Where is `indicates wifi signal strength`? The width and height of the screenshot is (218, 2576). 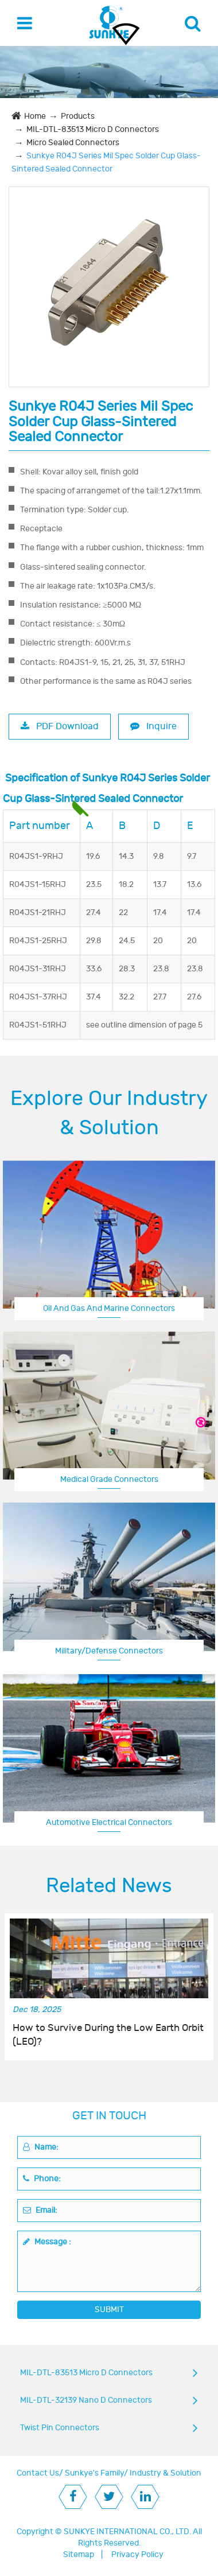
indicates wifi signal strength is located at coordinates (126, 34).